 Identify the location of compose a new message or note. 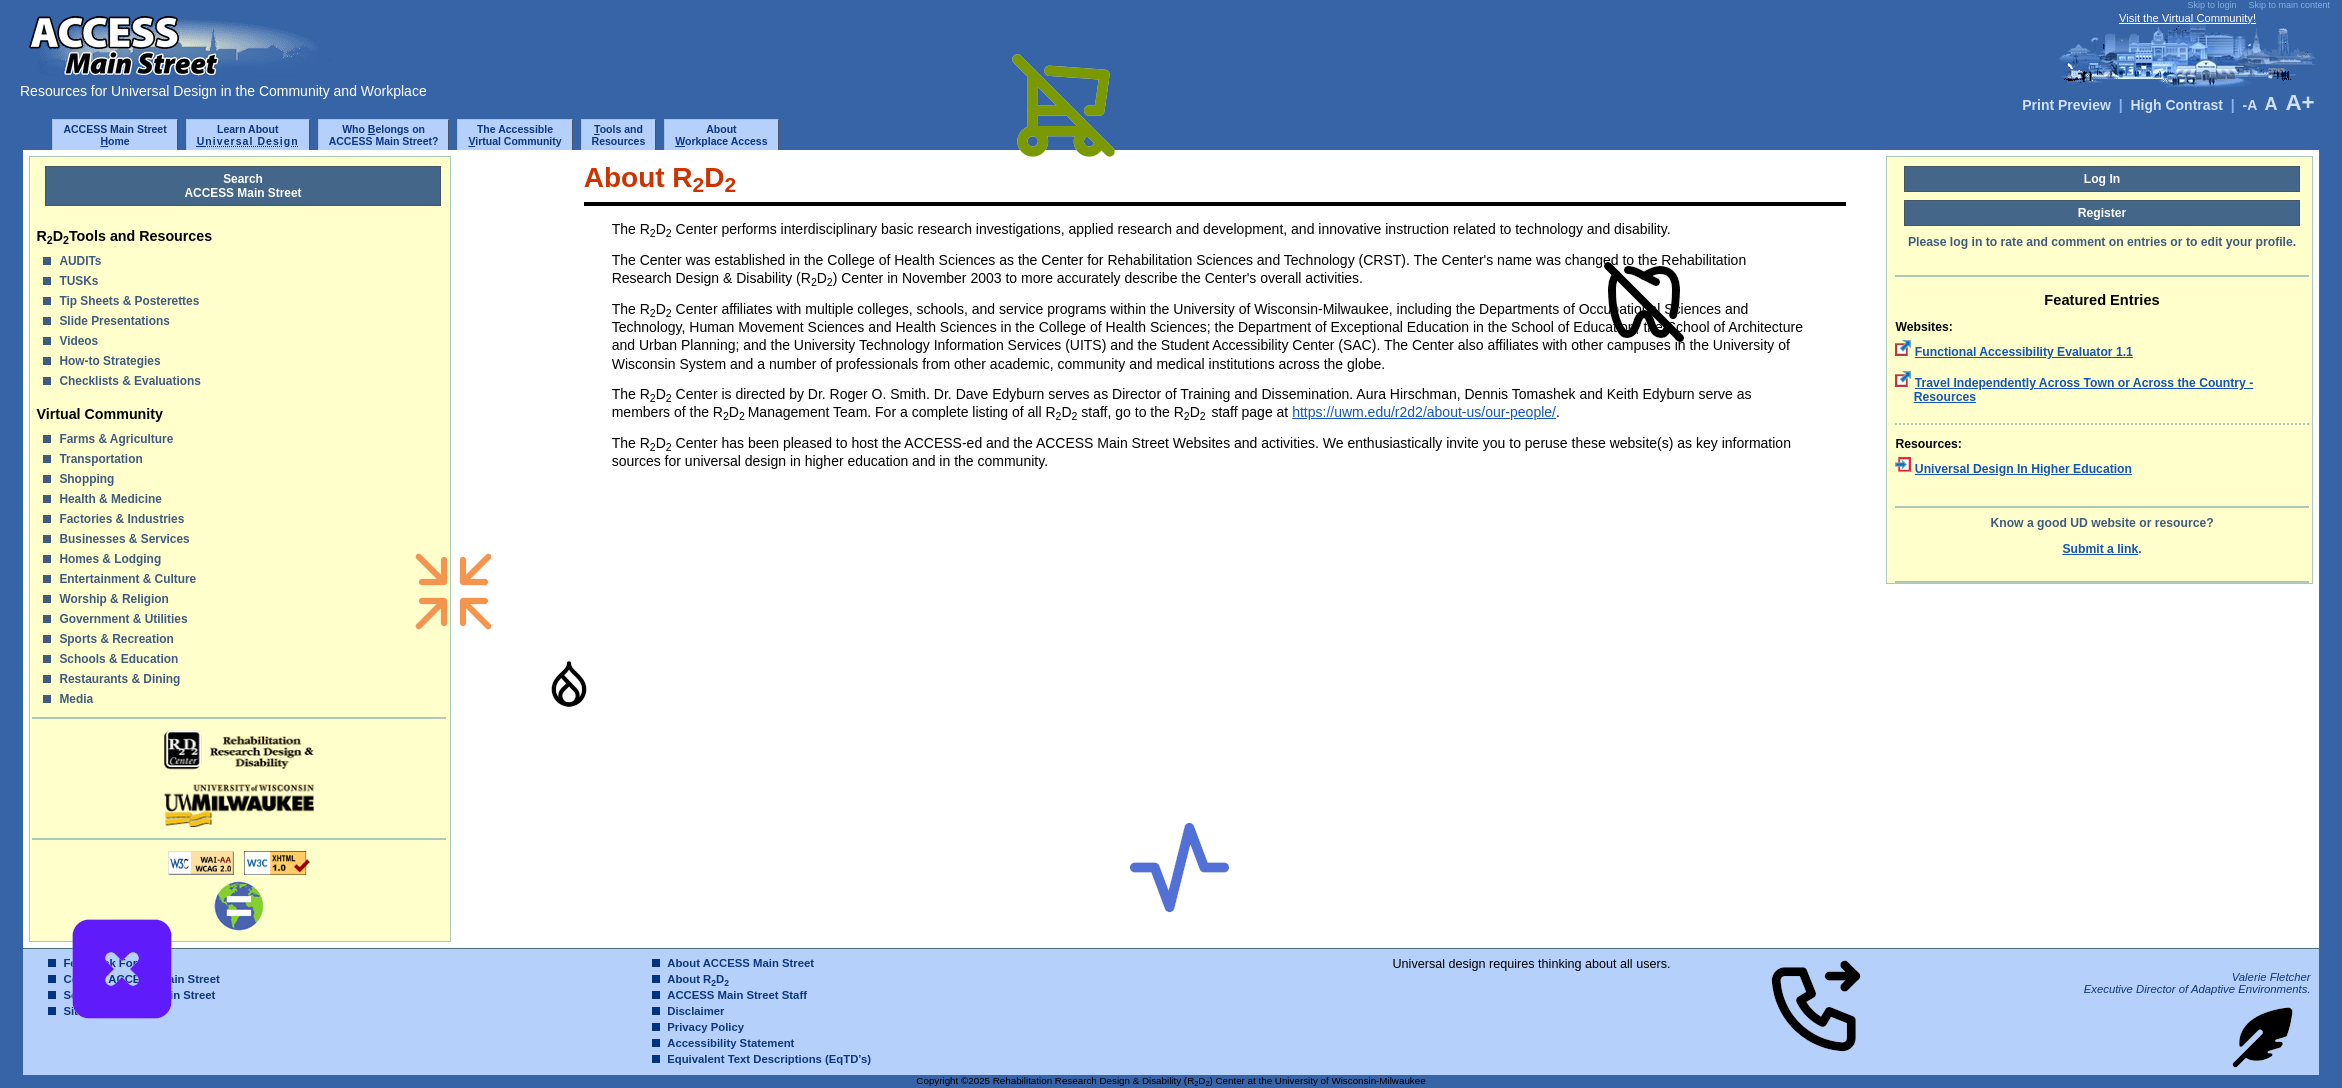
(2262, 1038).